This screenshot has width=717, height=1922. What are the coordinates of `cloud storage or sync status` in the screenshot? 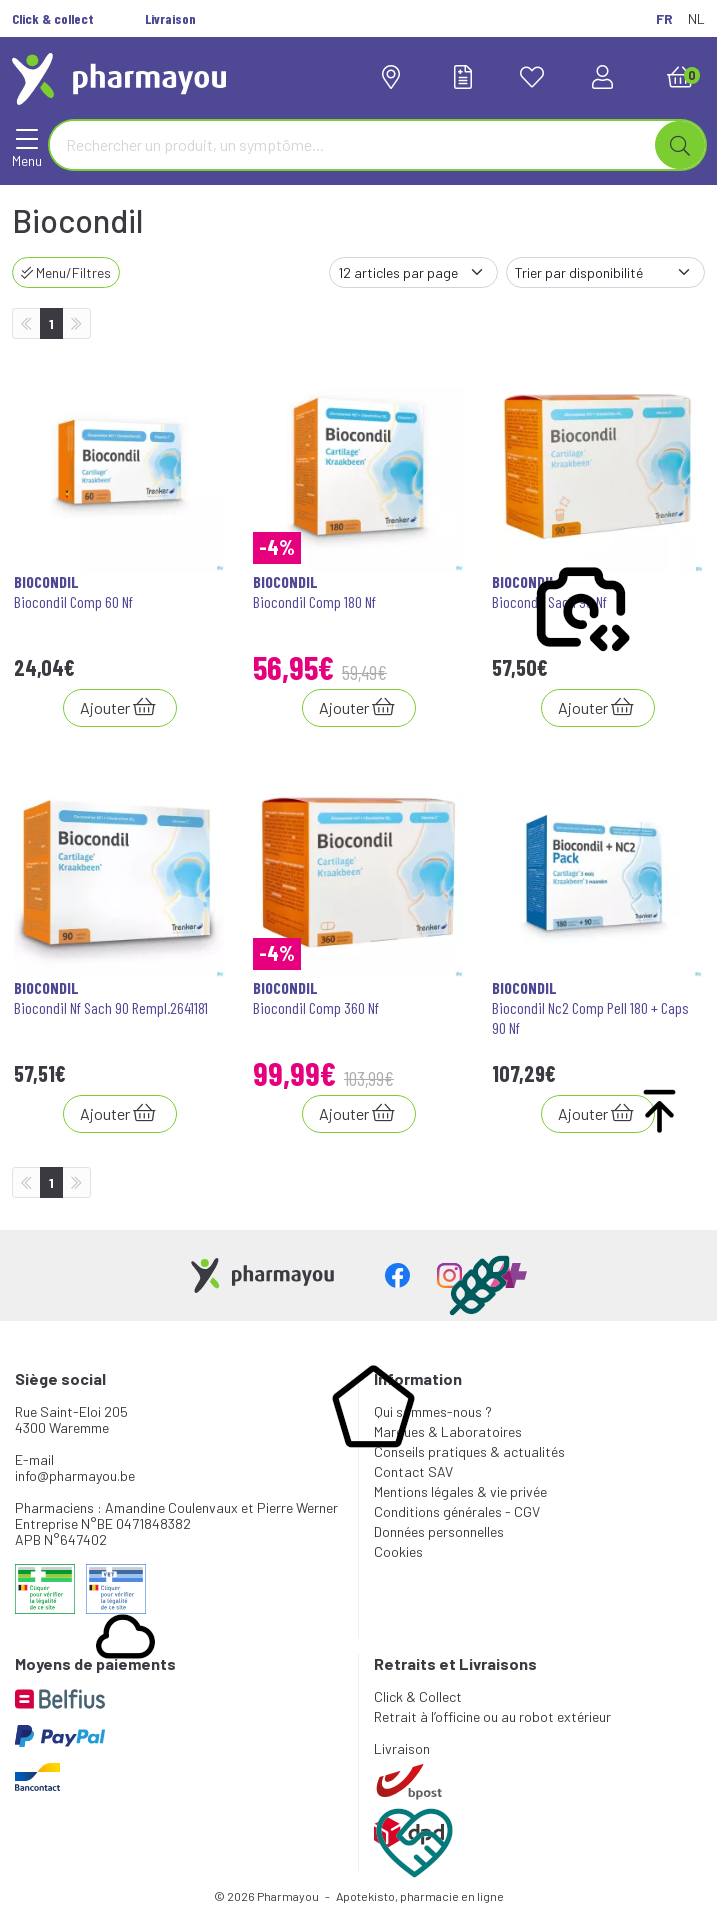 It's located at (125, 1636).